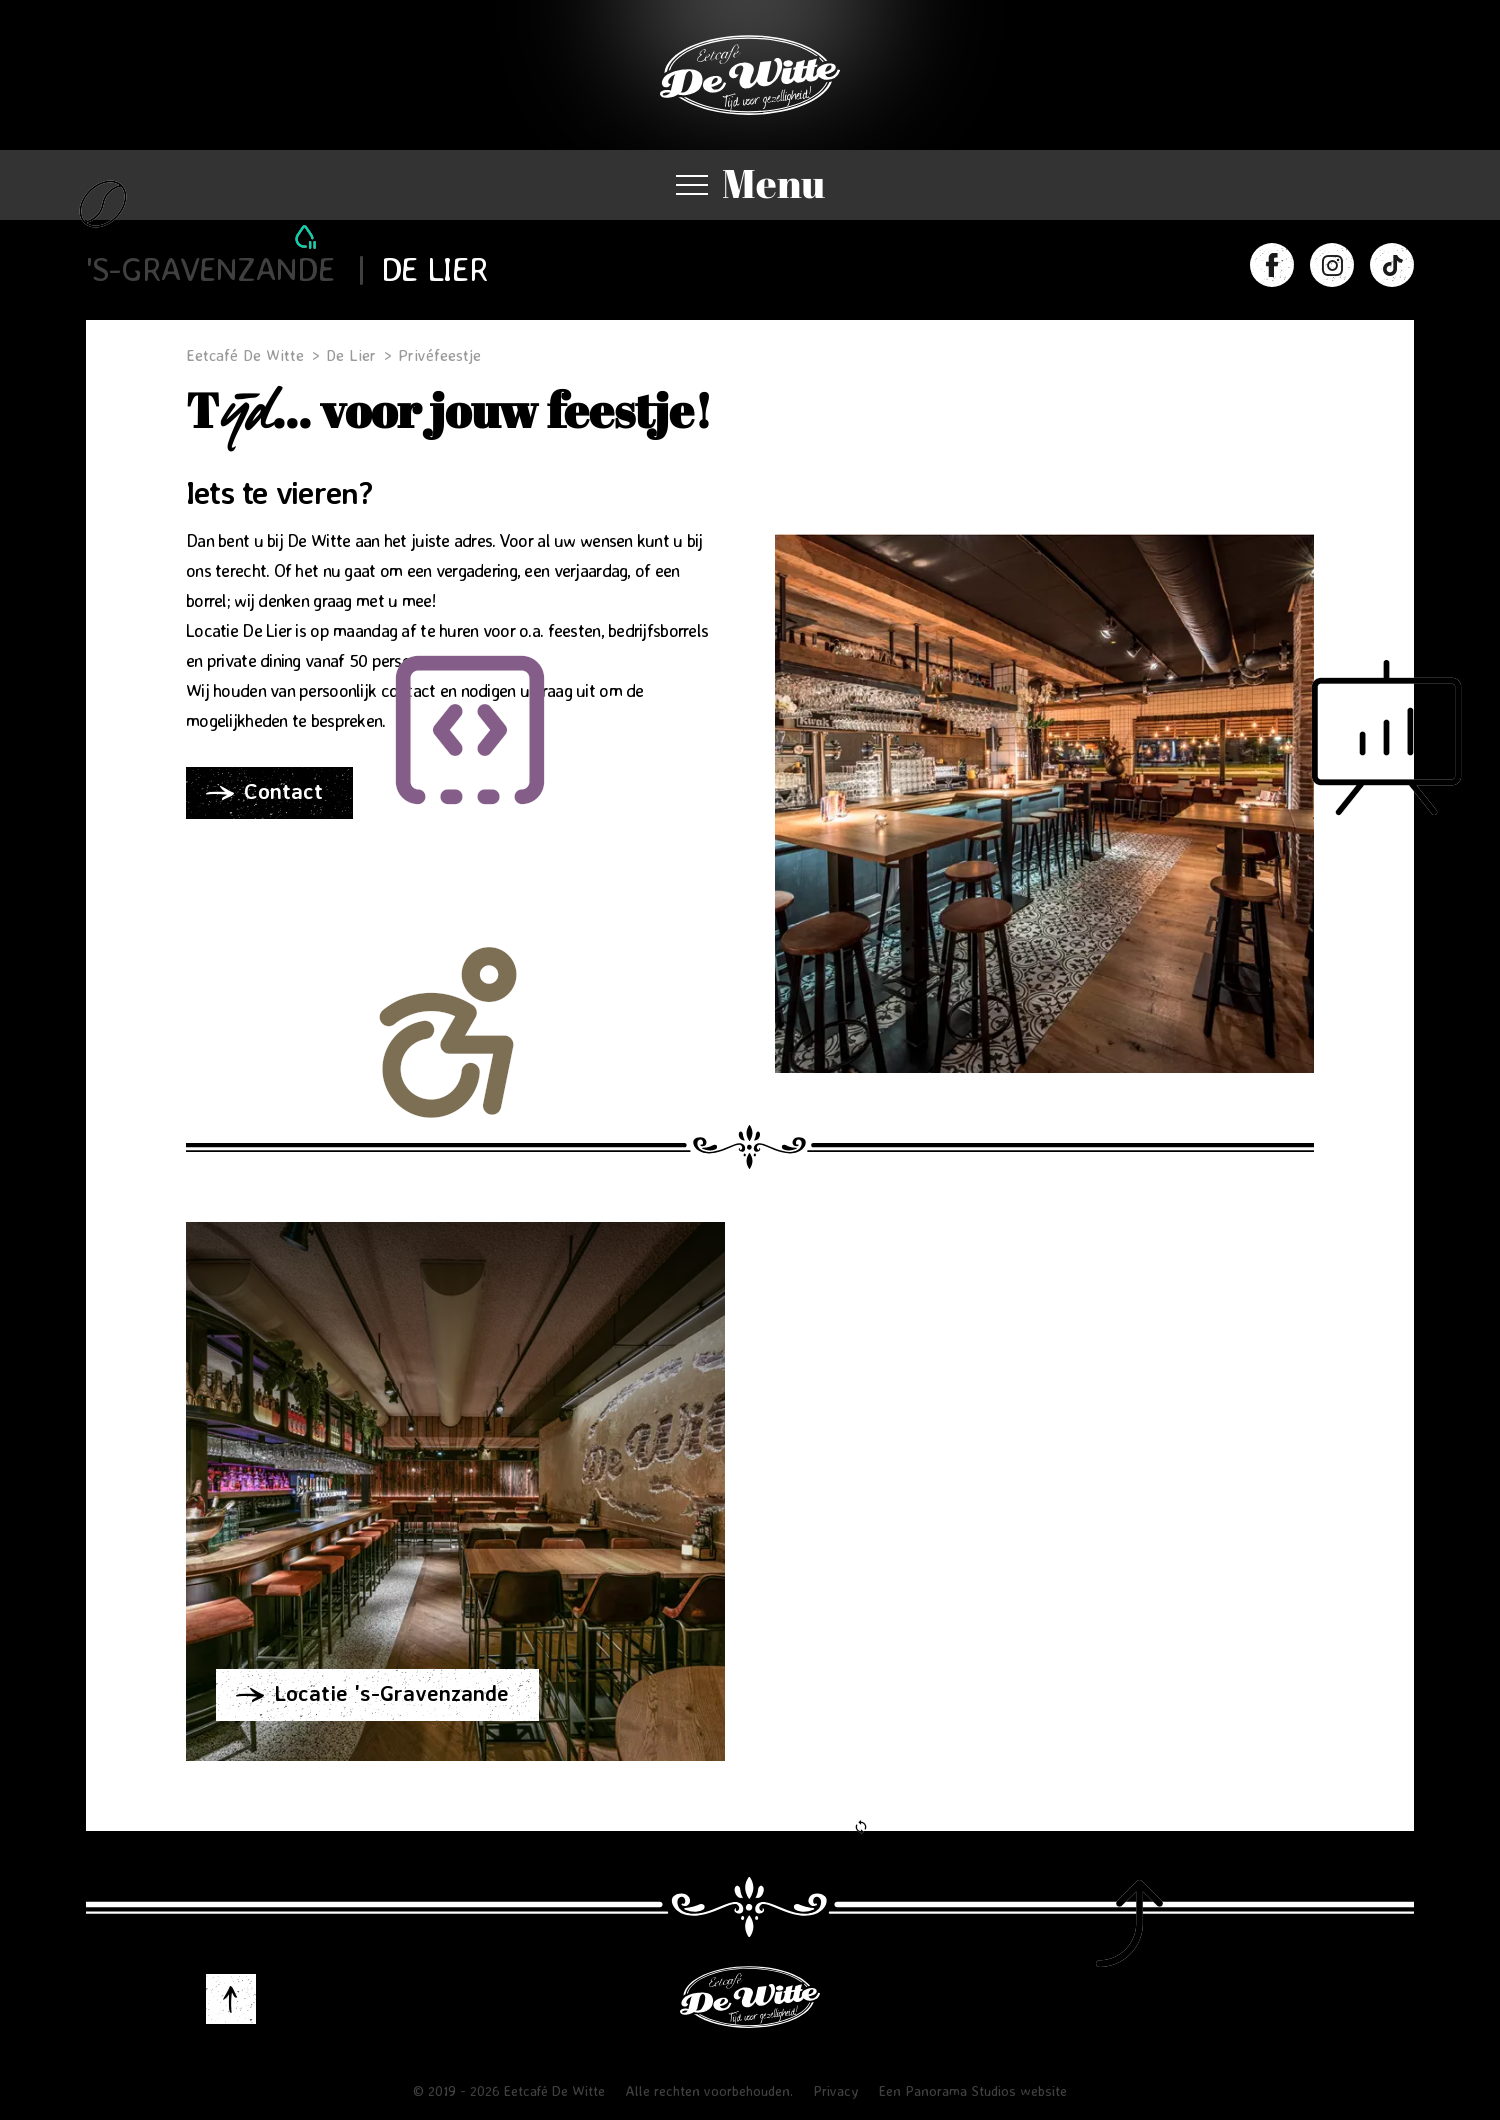  What do you see at coordinates (103, 204) in the screenshot?
I see `browse coffee shop locations` at bounding box center [103, 204].